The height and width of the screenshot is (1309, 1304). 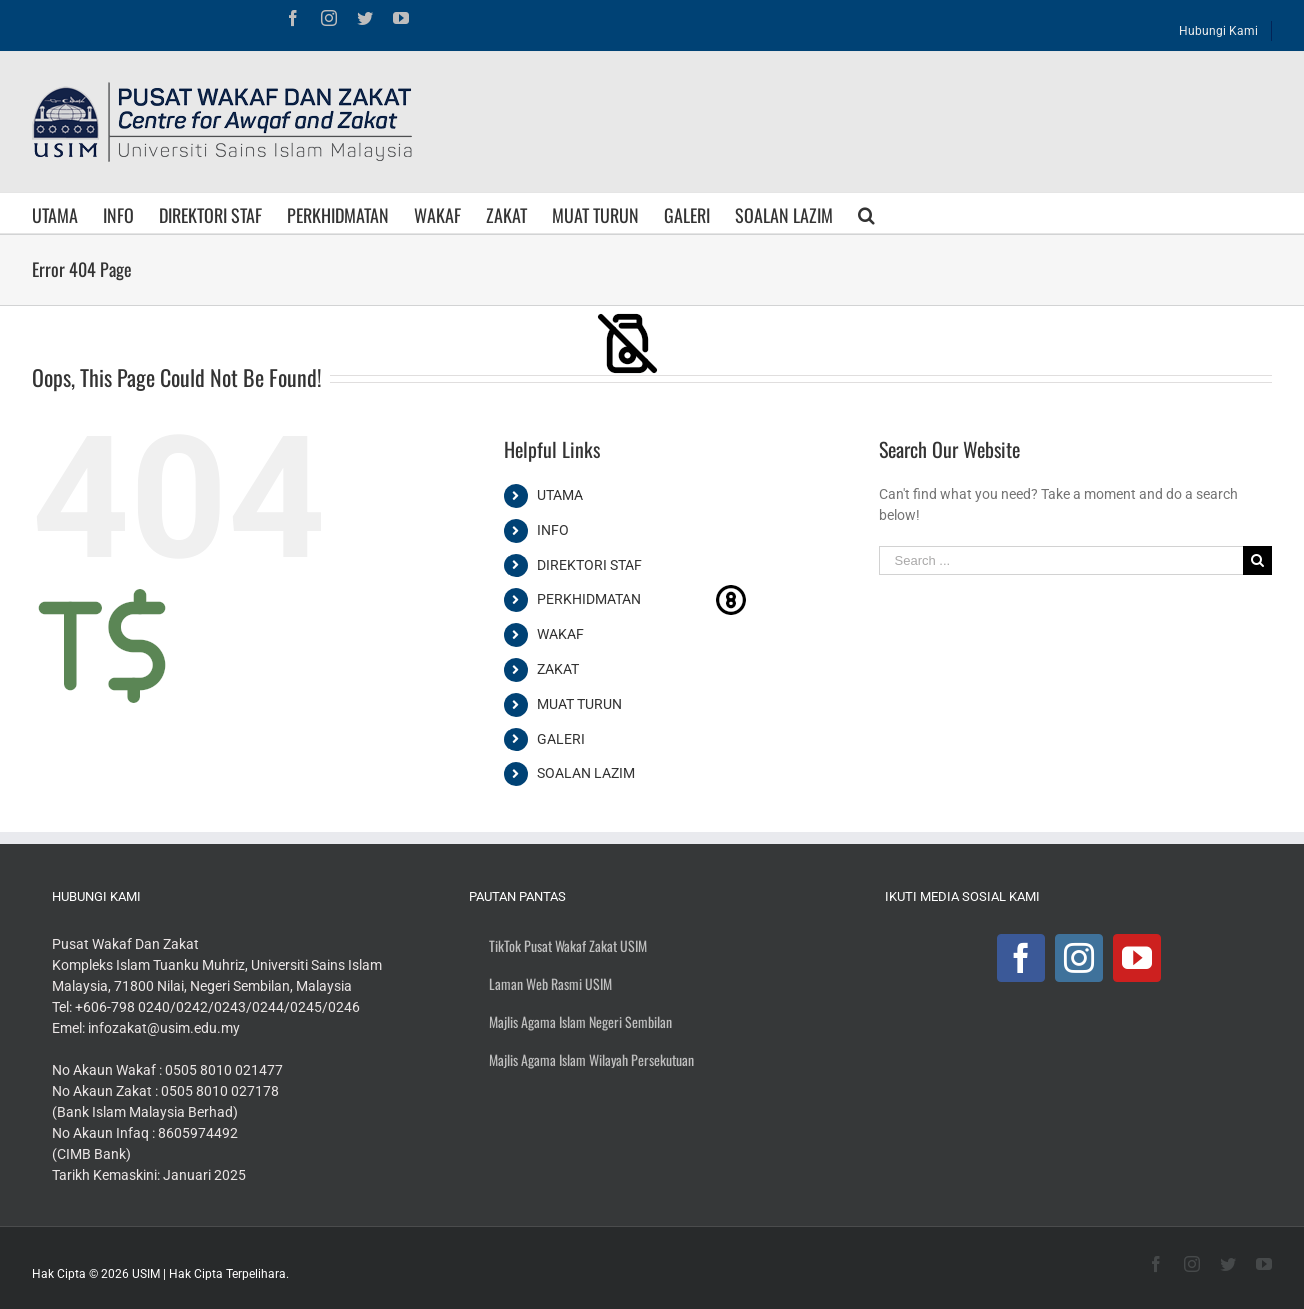 I want to click on represents Tongan paʻanga currency (T$), so click(x=102, y=646).